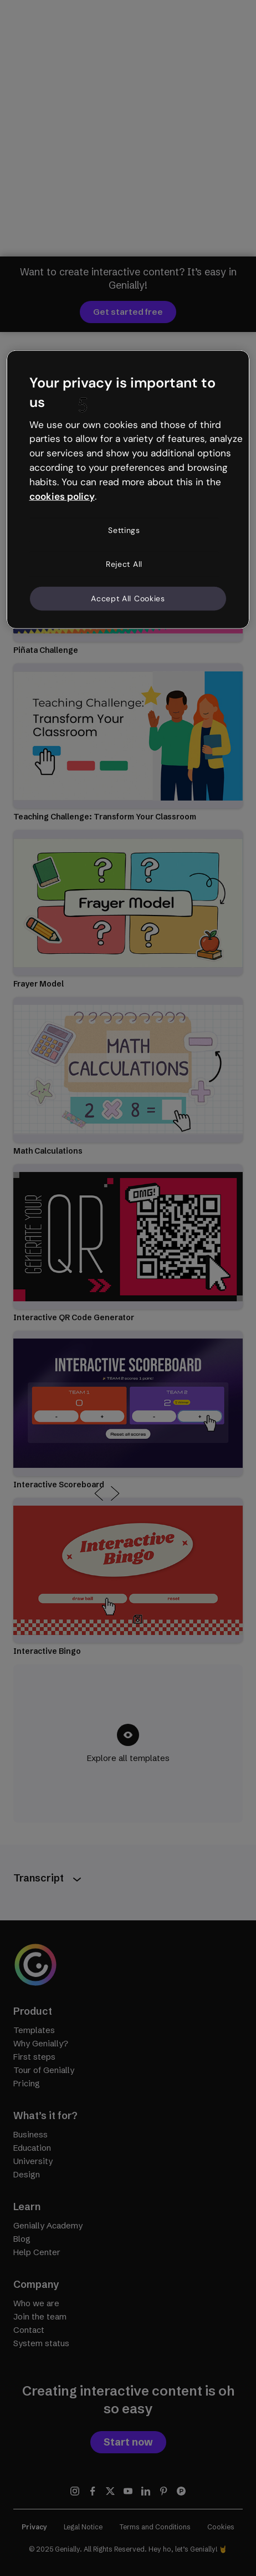 This screenshot has width=256, height=2576. Describe the element at coordinates (137, 1619) in the screenshot. I see `save current file or document` at that location.